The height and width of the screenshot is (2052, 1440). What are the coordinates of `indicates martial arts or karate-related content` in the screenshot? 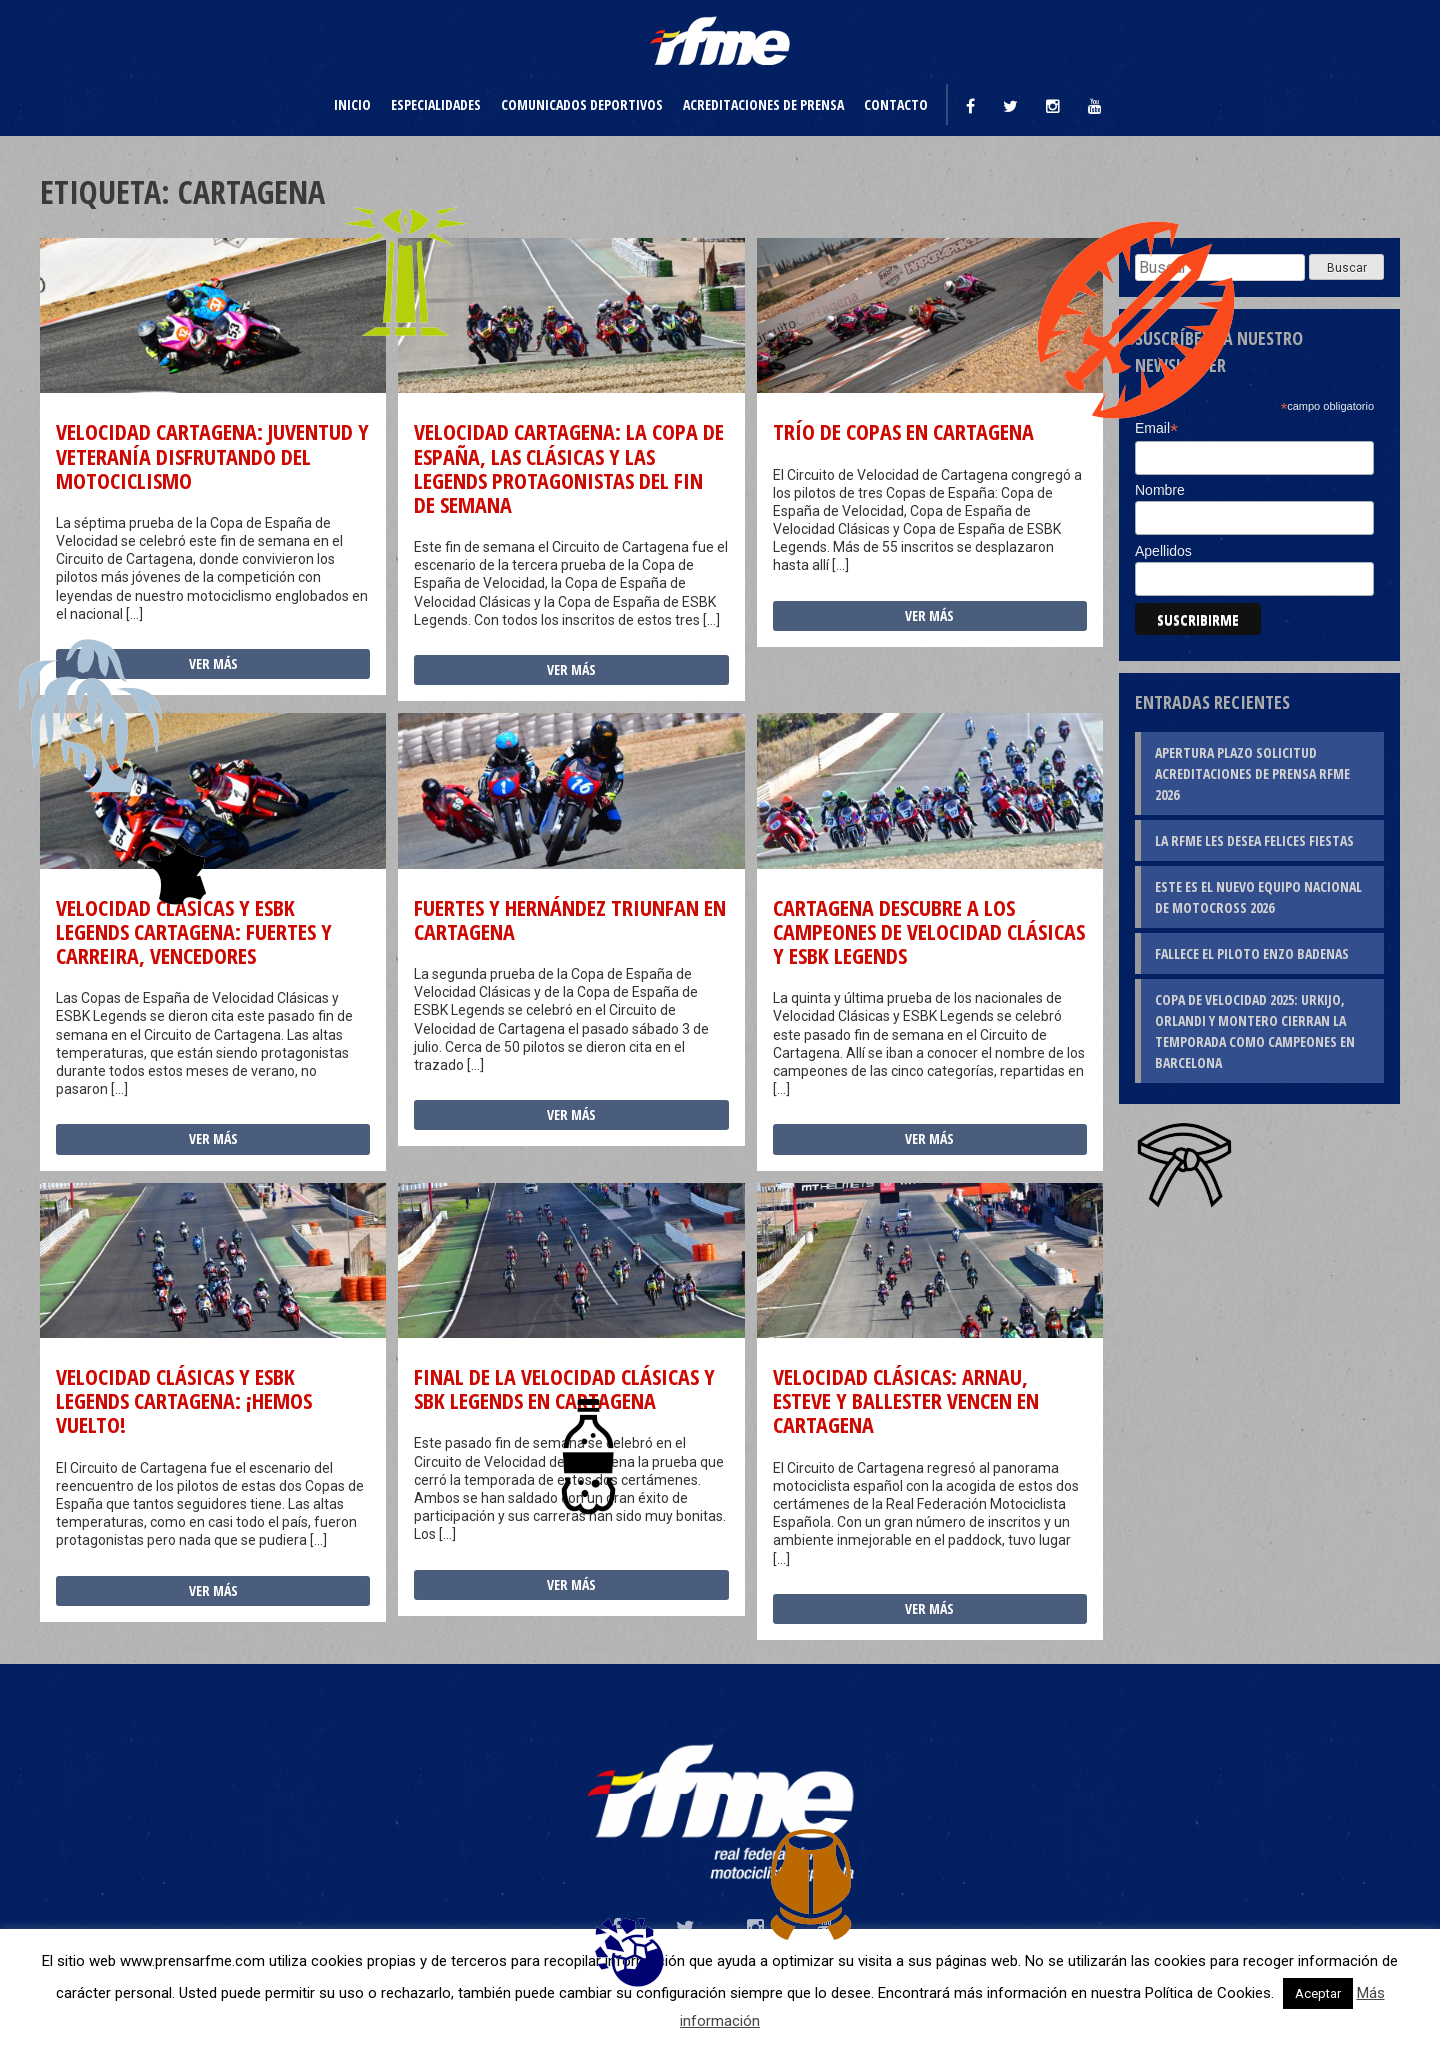 It's located at (1184, 1161).